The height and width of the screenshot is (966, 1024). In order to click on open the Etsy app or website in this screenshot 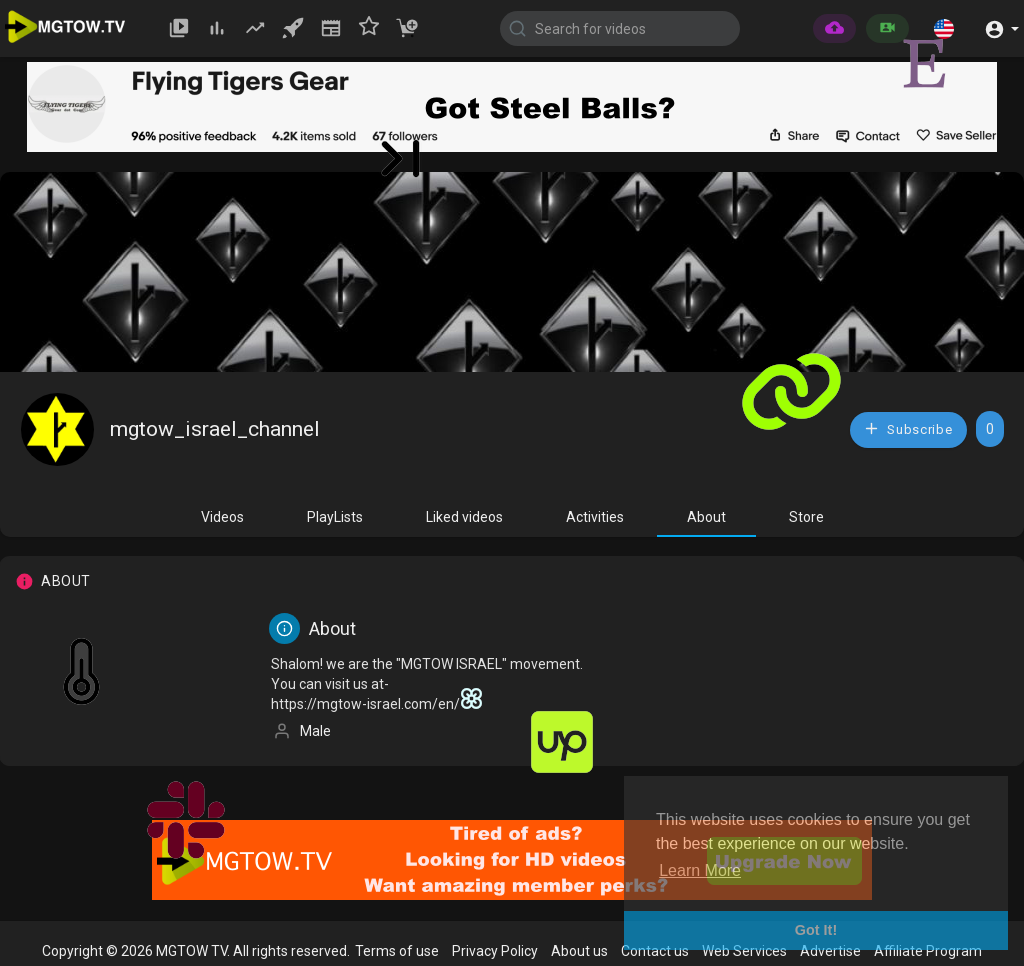, I will do `click(924, 63)`.